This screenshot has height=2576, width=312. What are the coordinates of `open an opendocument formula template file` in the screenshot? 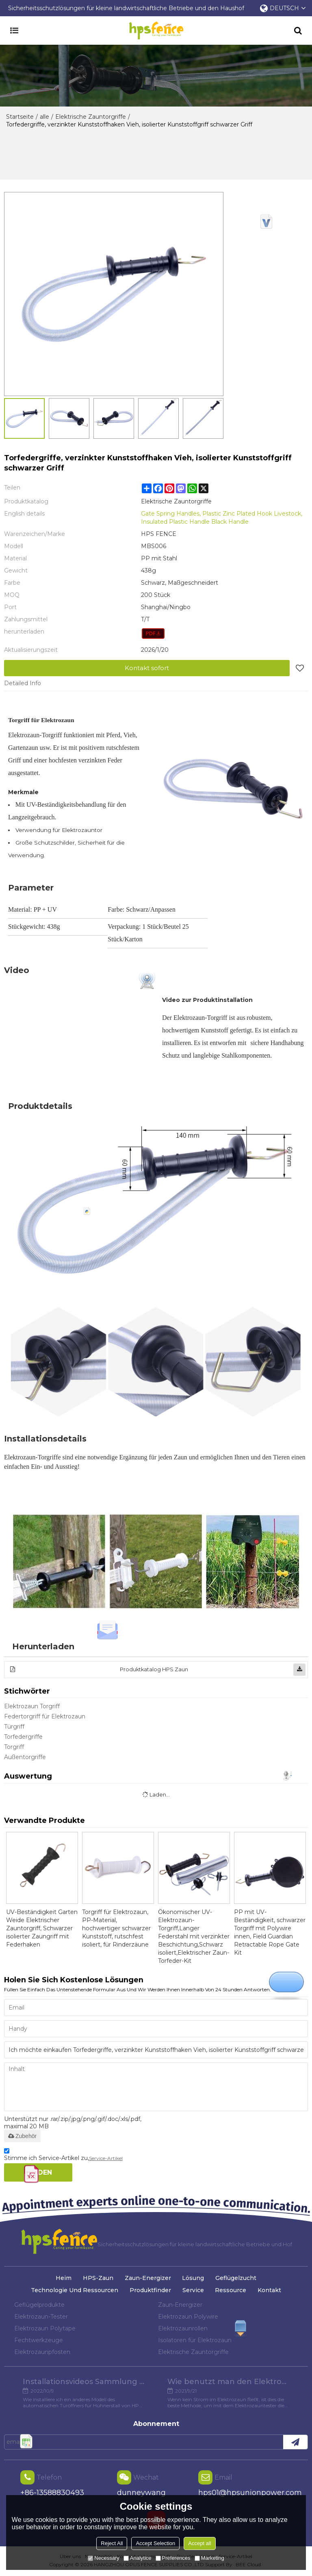 It's located at (31, 2174).